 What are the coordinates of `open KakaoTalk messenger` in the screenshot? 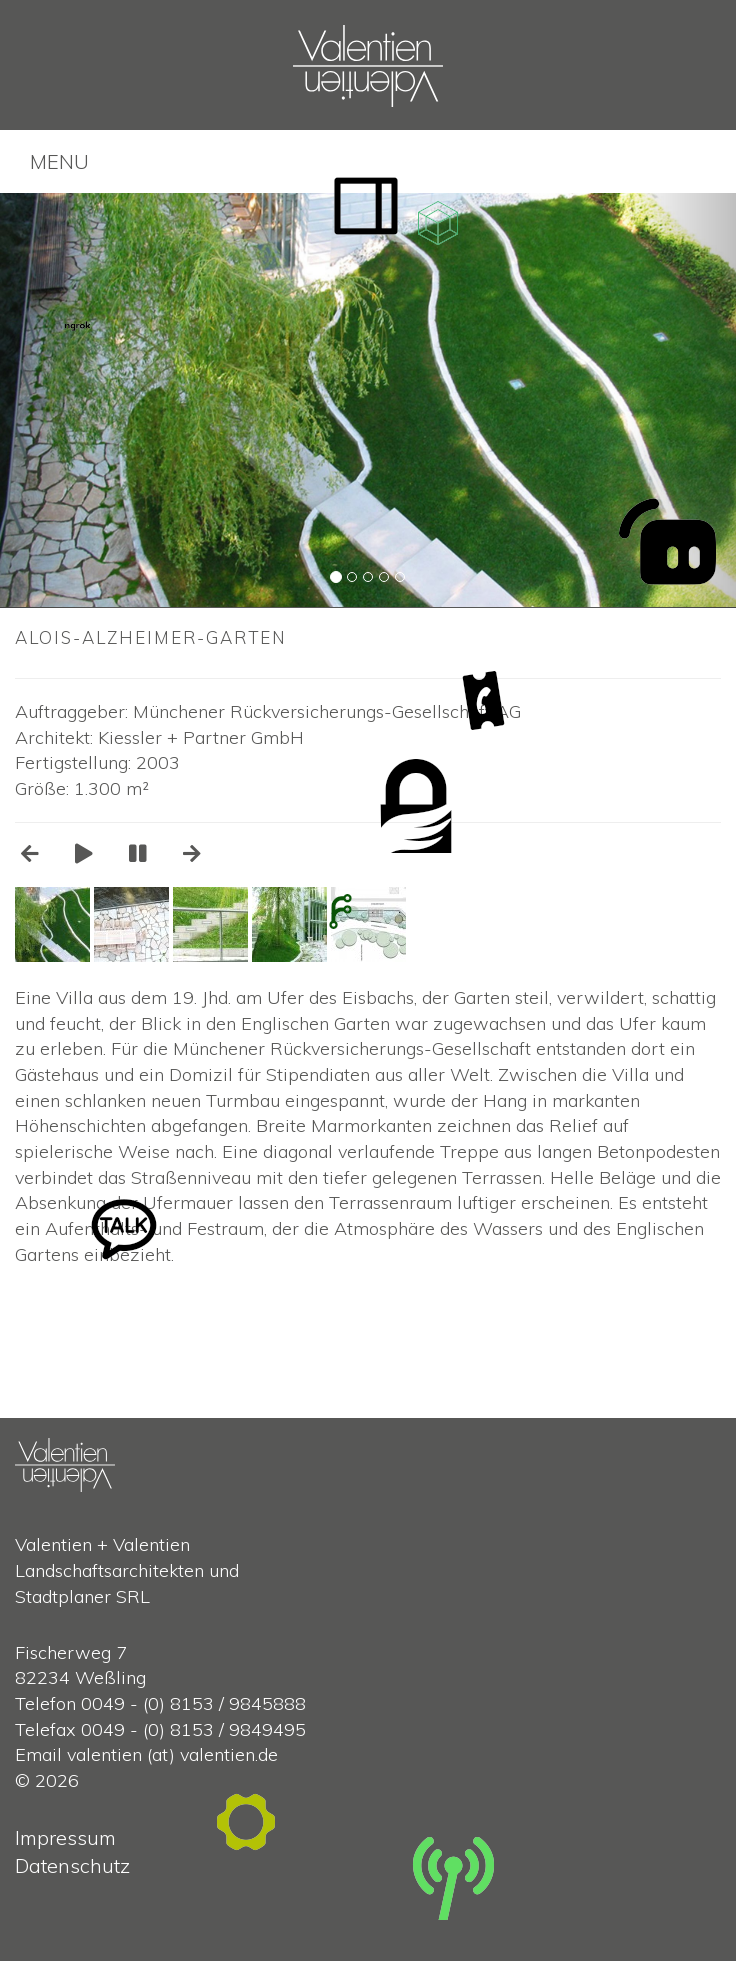 It's located at (124, 1227).